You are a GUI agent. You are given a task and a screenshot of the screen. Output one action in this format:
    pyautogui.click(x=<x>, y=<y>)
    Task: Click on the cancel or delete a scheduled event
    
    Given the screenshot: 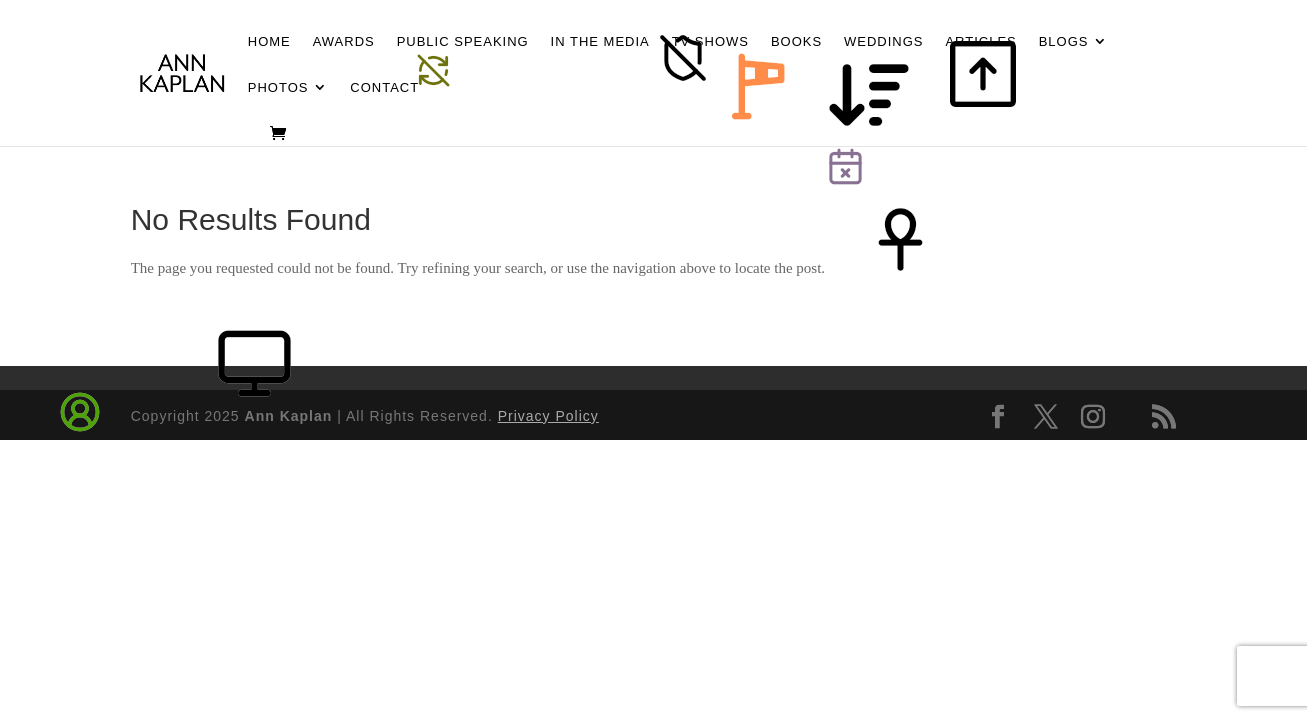 What is the action you would take?
    pyautogui.click(x=845, y=166)
    